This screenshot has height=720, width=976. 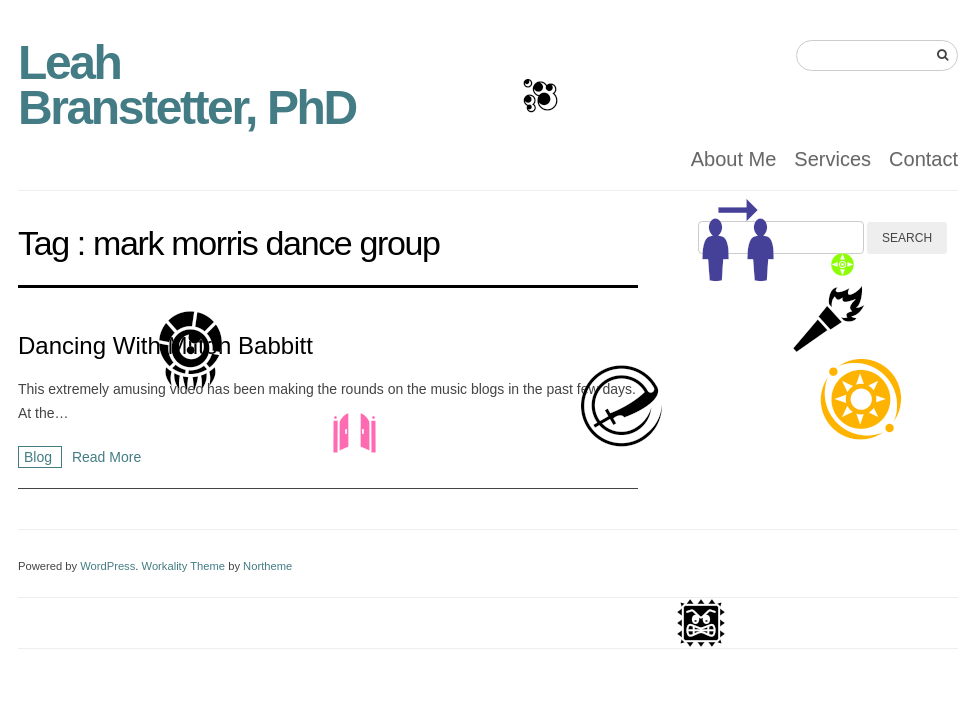 What do you see at coordinates (828, 316) in the screenshot?
I see `toggle flashlight or torch mode` at bounding box center [828, 316].